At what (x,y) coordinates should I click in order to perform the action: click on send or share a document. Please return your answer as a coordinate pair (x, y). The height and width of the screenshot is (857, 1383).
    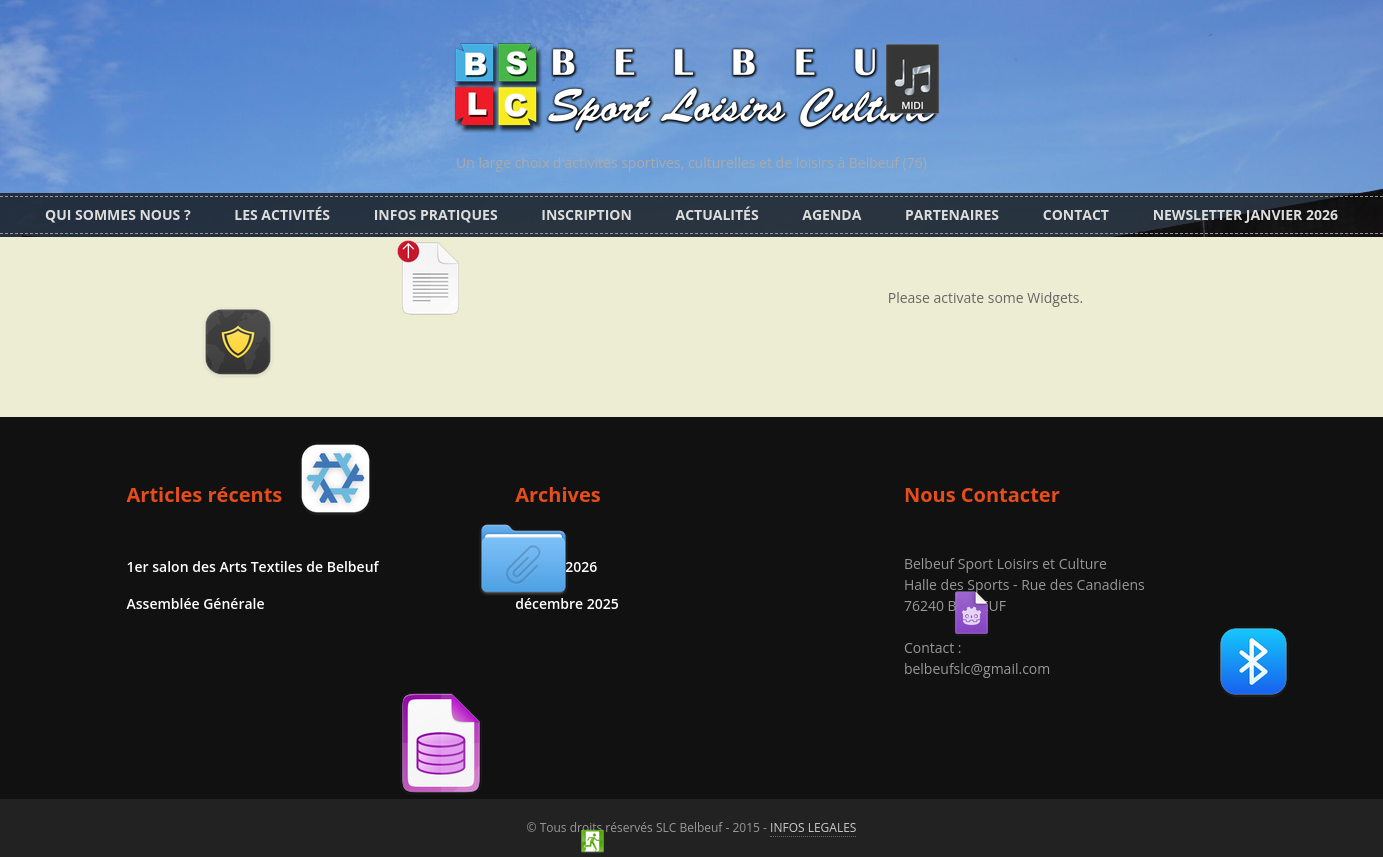
    Looking at the image, I should click on (430, 278).